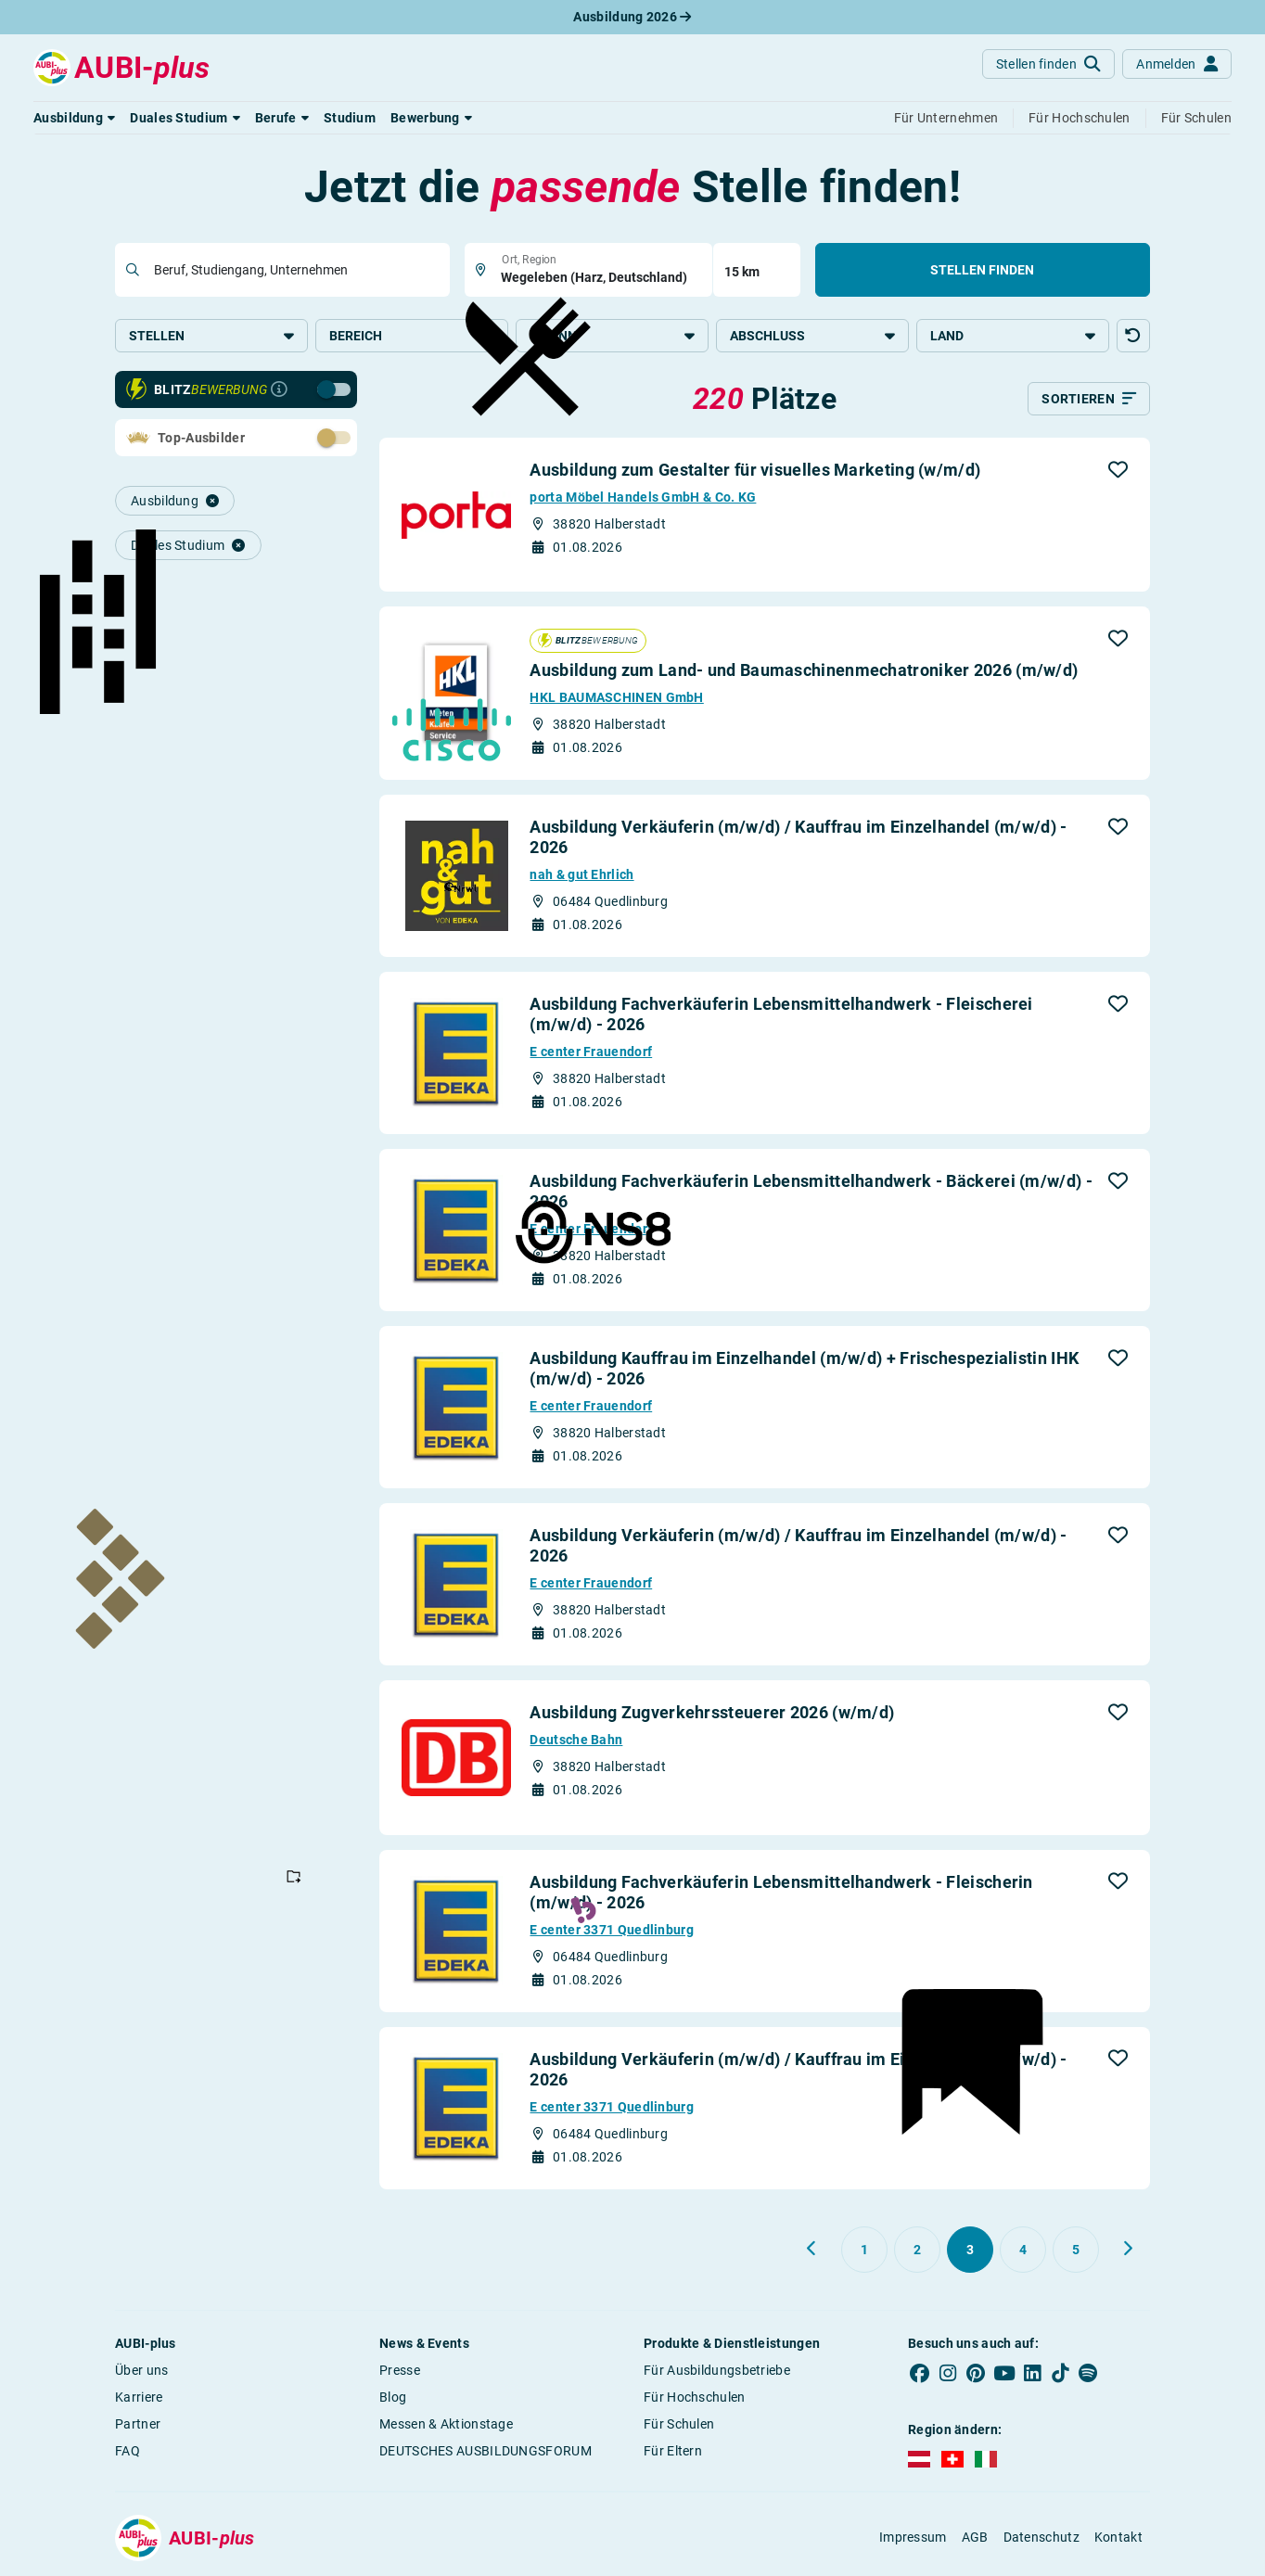  Describe the element at coordinates (97, 621) in the screenshot. I see `pandas Python data analysis library logo` at that location.